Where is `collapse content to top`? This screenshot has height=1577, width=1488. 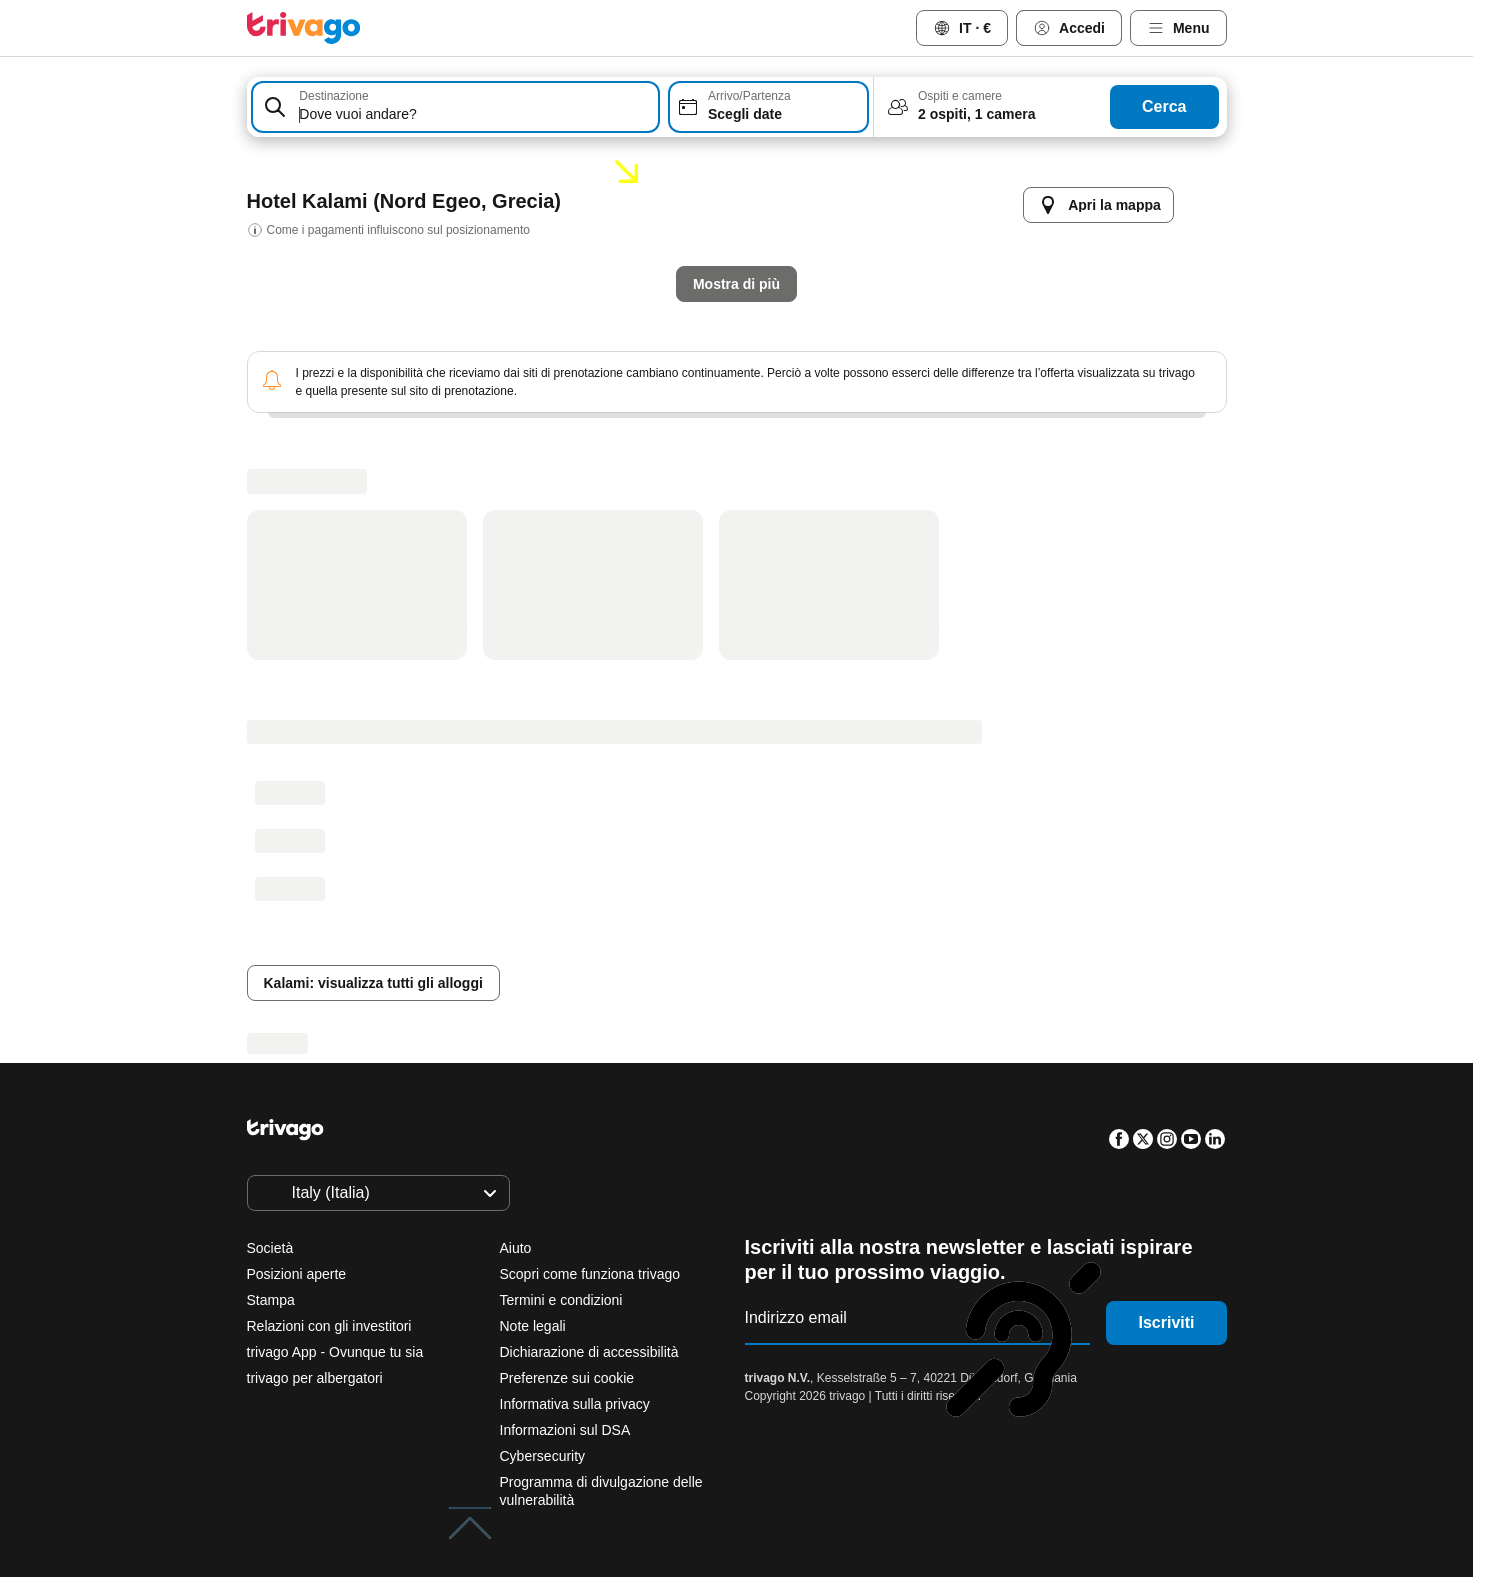
collapse content to top is located at coordinates (470, 1522).